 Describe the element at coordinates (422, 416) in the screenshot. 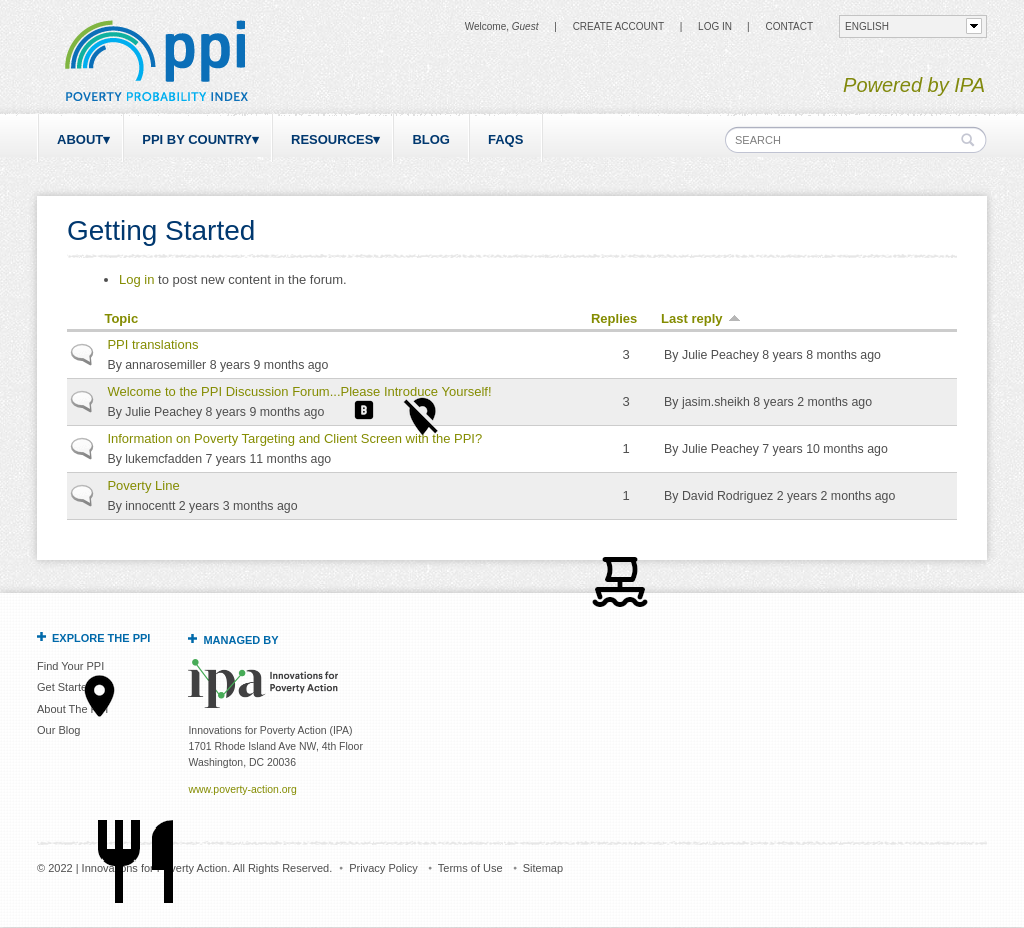

I see `disable location services` at that location.